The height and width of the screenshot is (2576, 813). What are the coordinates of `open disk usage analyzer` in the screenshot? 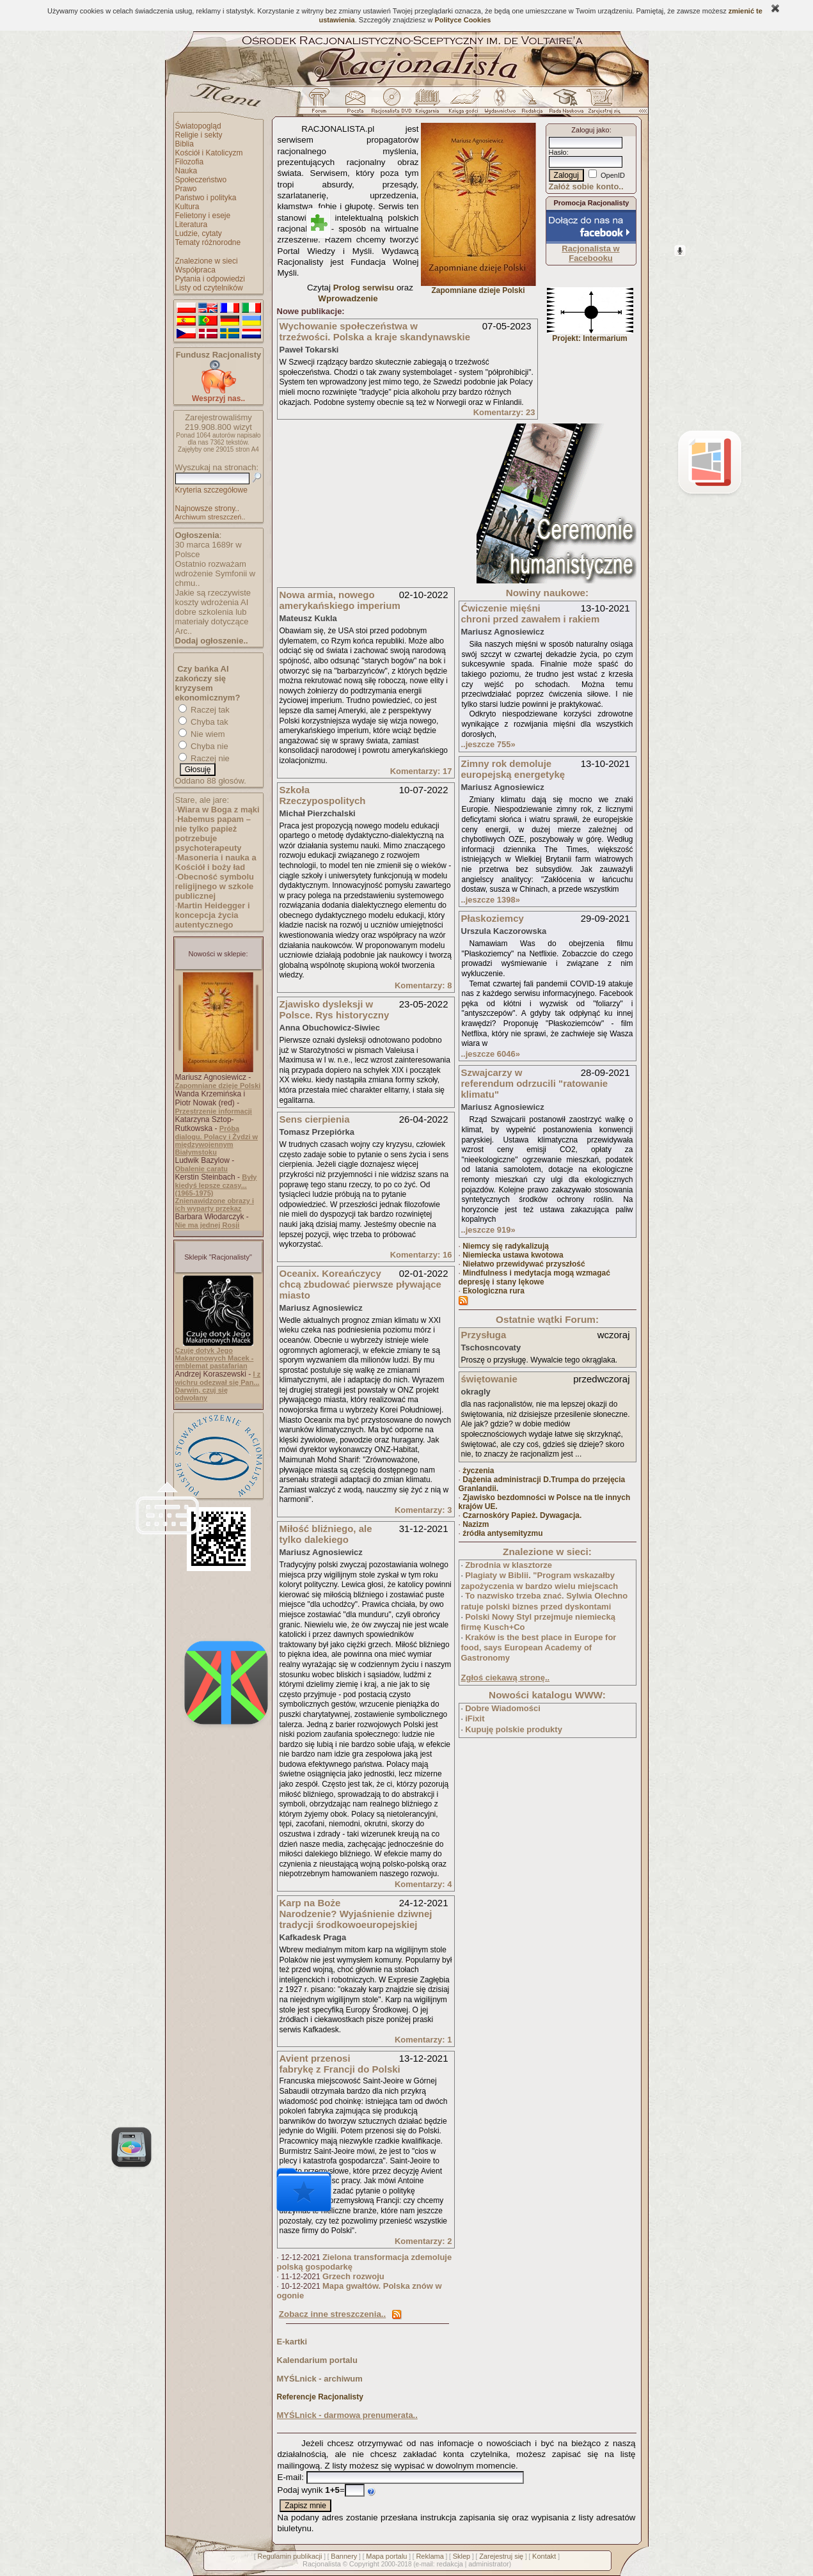 It's located at (131, 2147).